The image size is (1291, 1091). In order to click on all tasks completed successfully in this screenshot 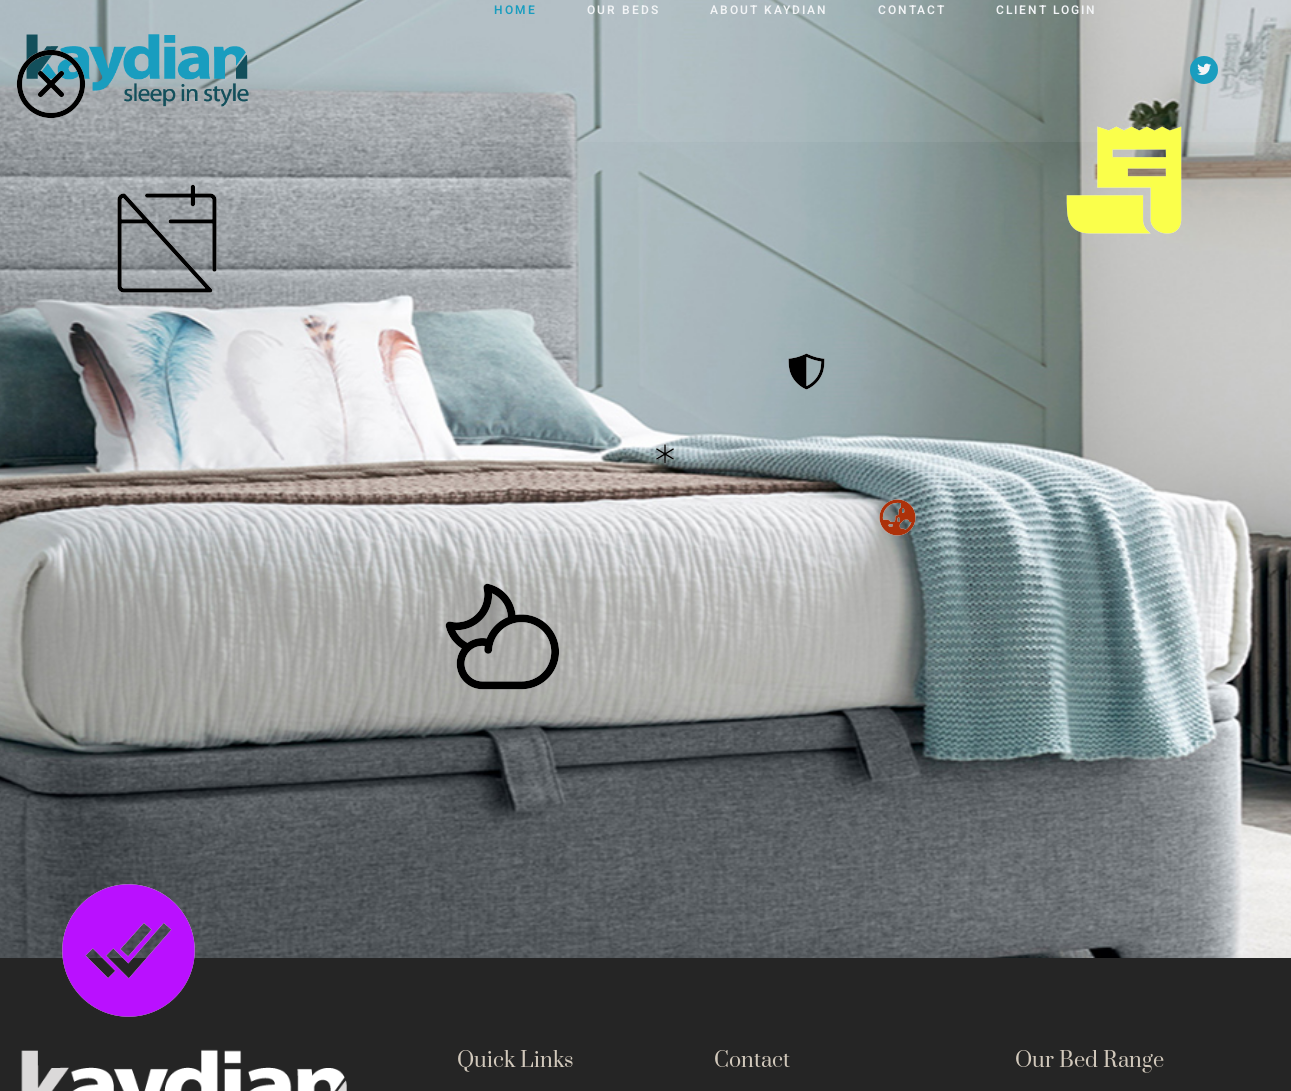, I will do `click(128, 950)`.